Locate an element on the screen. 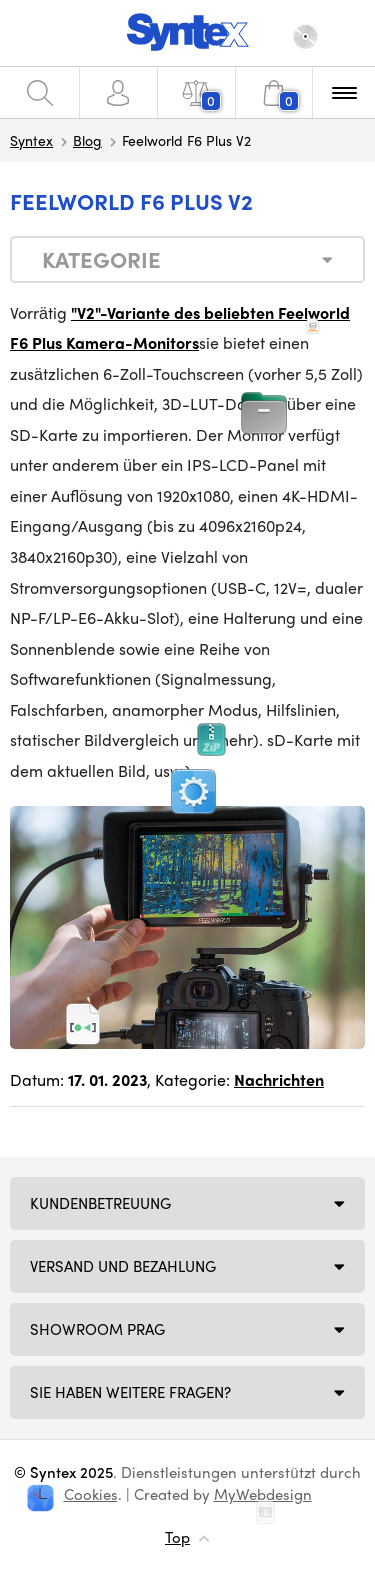  a yaml configuration file is located at coordinates (313, 326).